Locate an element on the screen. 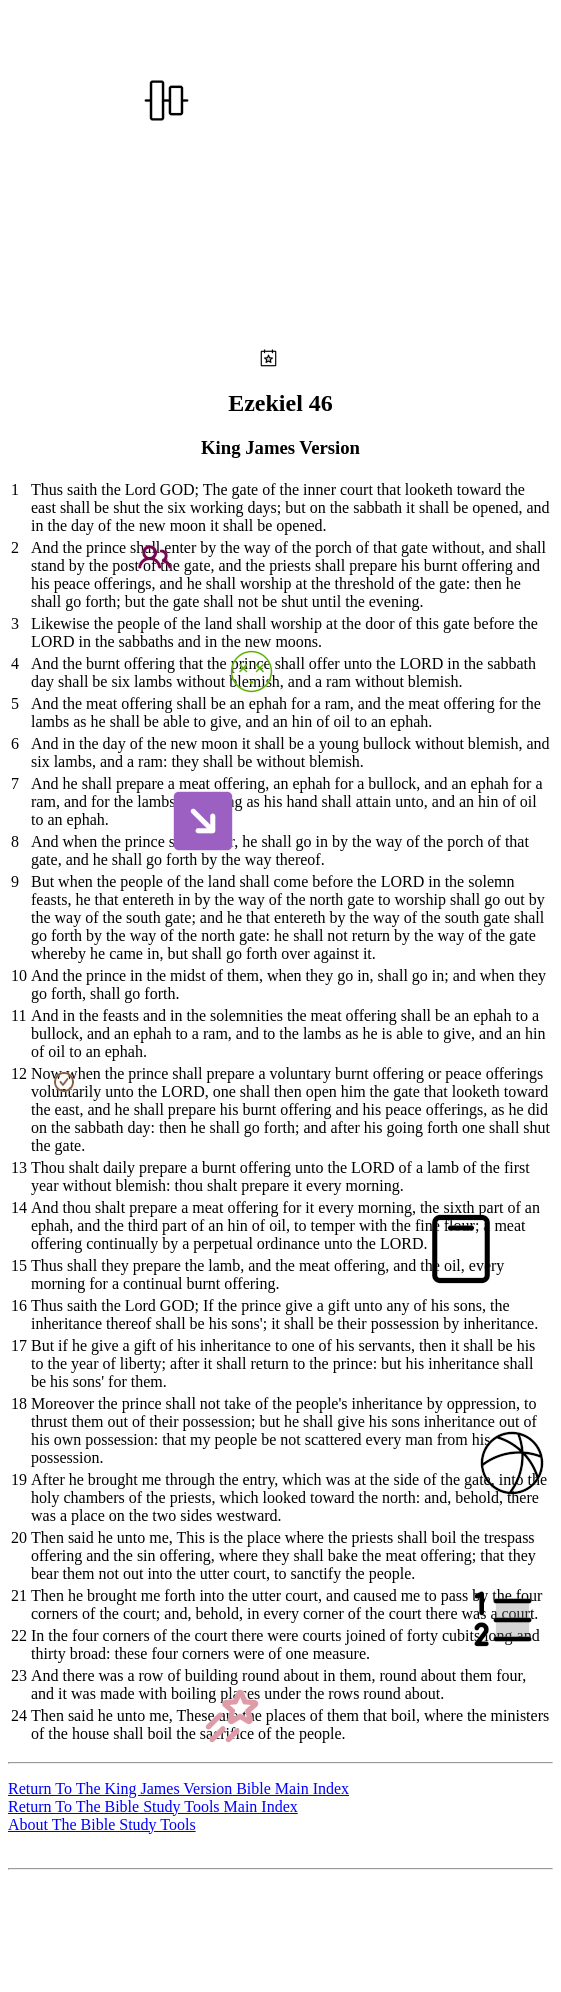 This screenshot has height=1992, width=561. tablet device with top speaker is located at coordinates (461, 1249).